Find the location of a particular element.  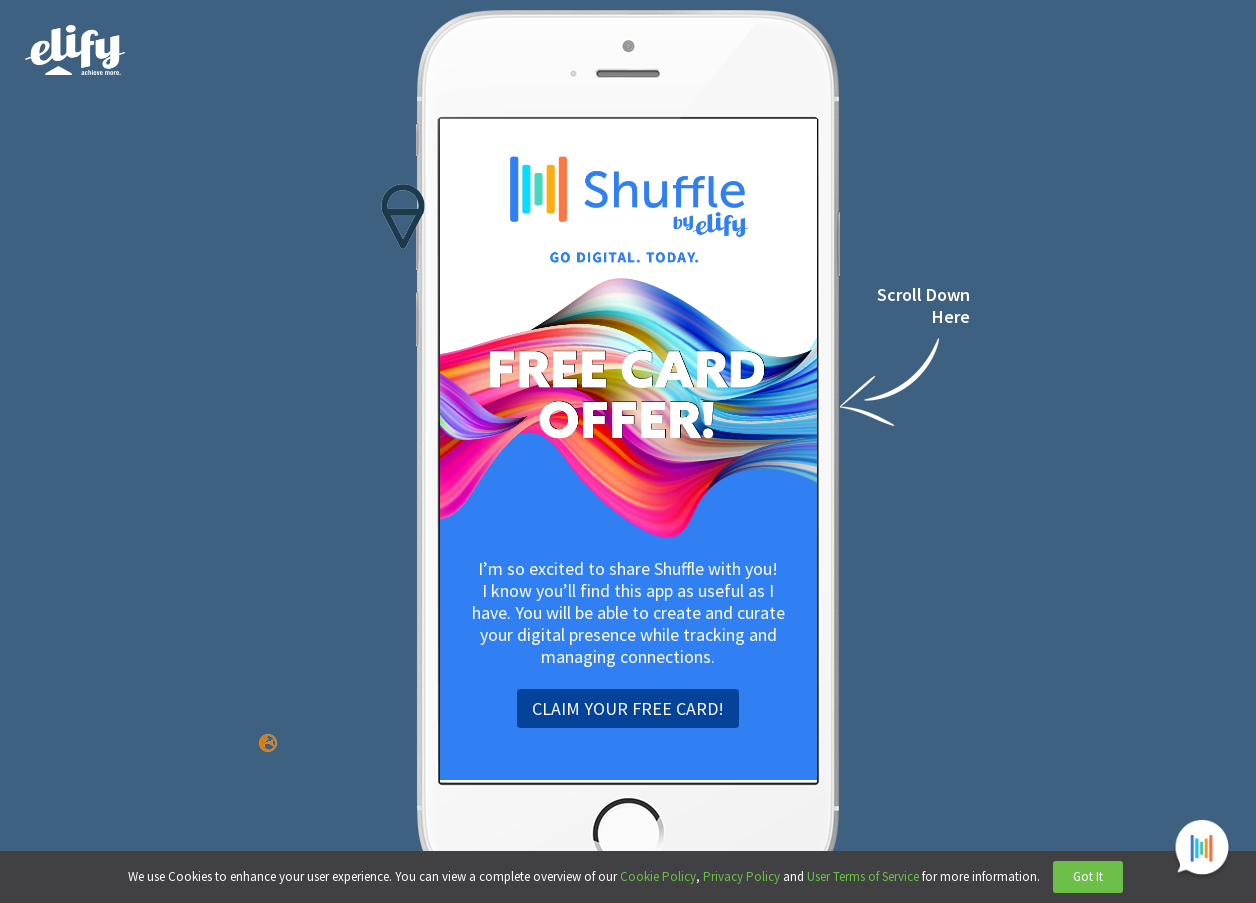

browse dessert or ice cream options is located at coordinates (403, 215).